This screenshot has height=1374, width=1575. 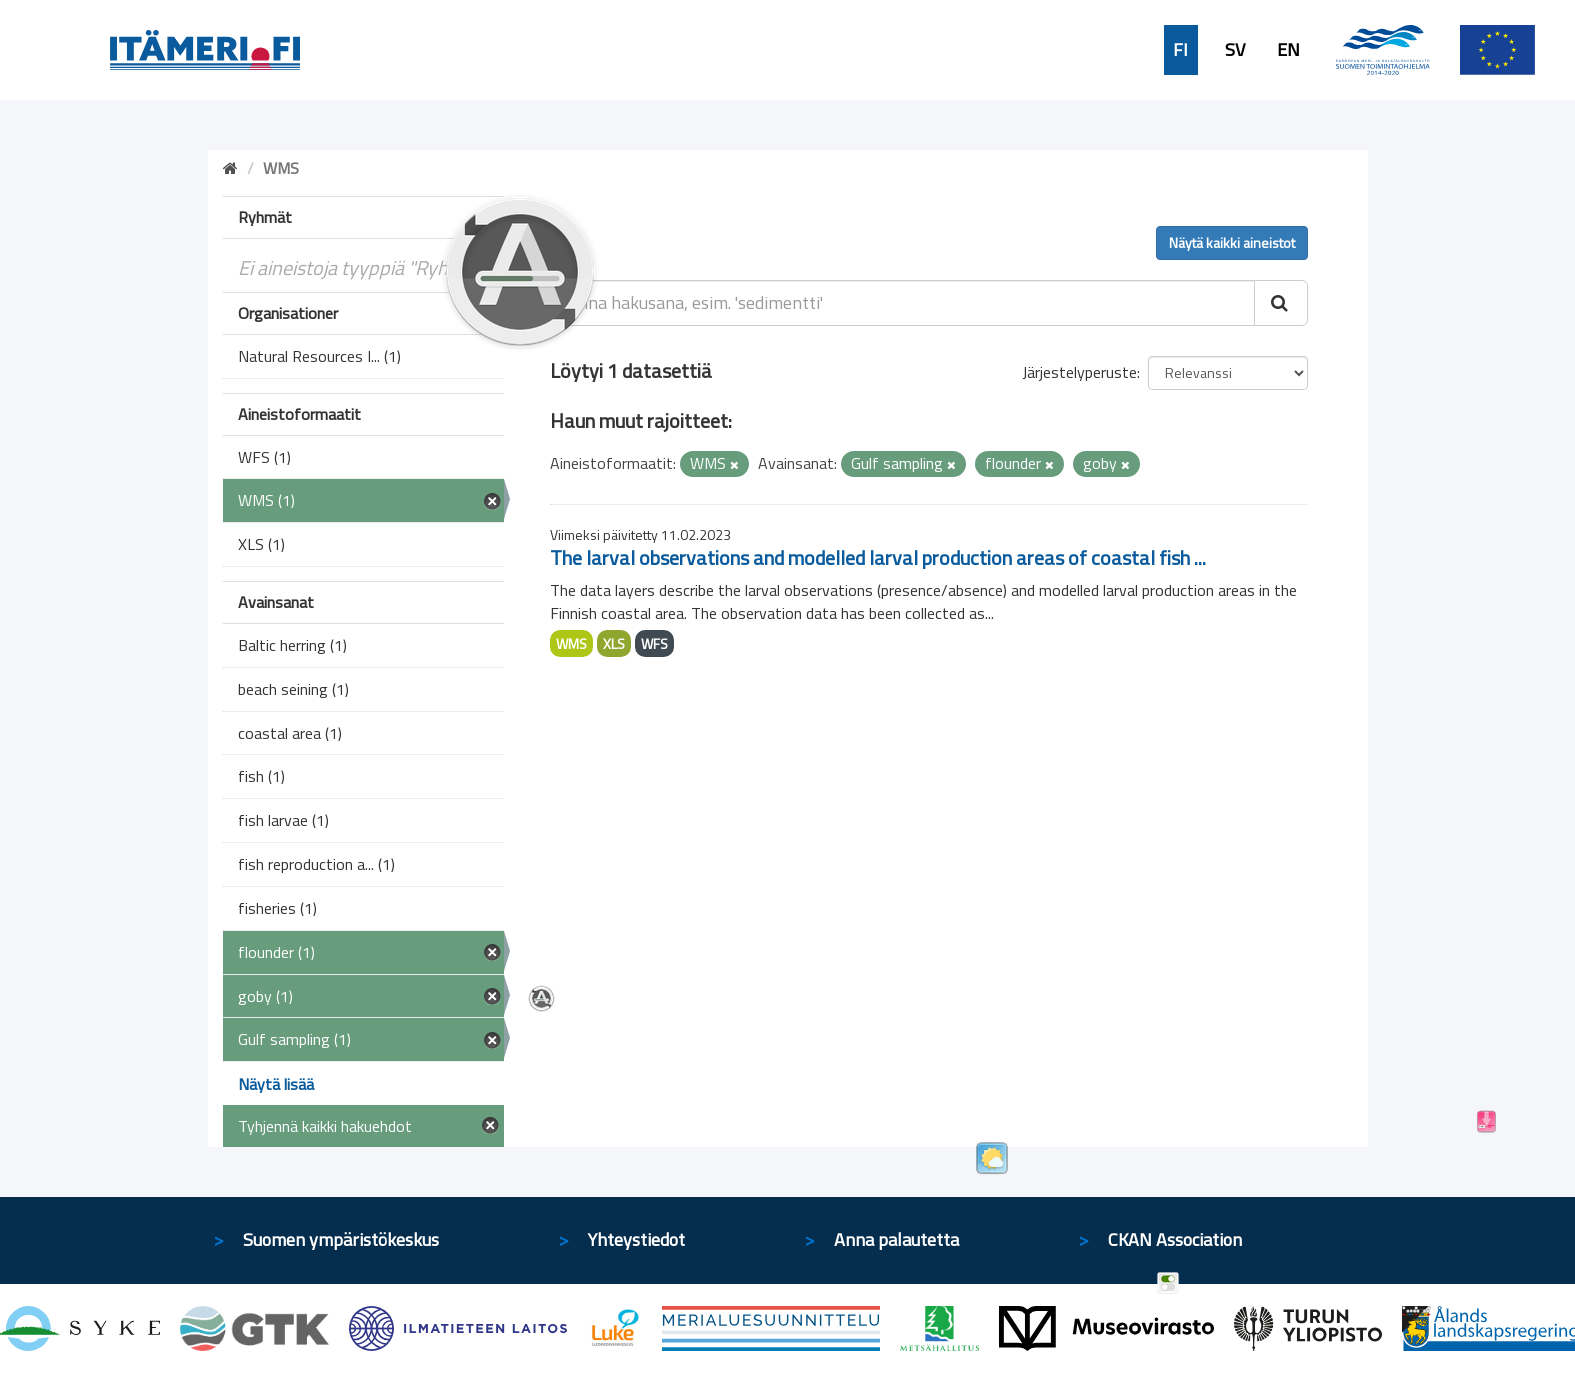 What do you see at coordinates (992, 1158) in the screenshot?
I see `open the weather app` at bounding box center [992, 1158].